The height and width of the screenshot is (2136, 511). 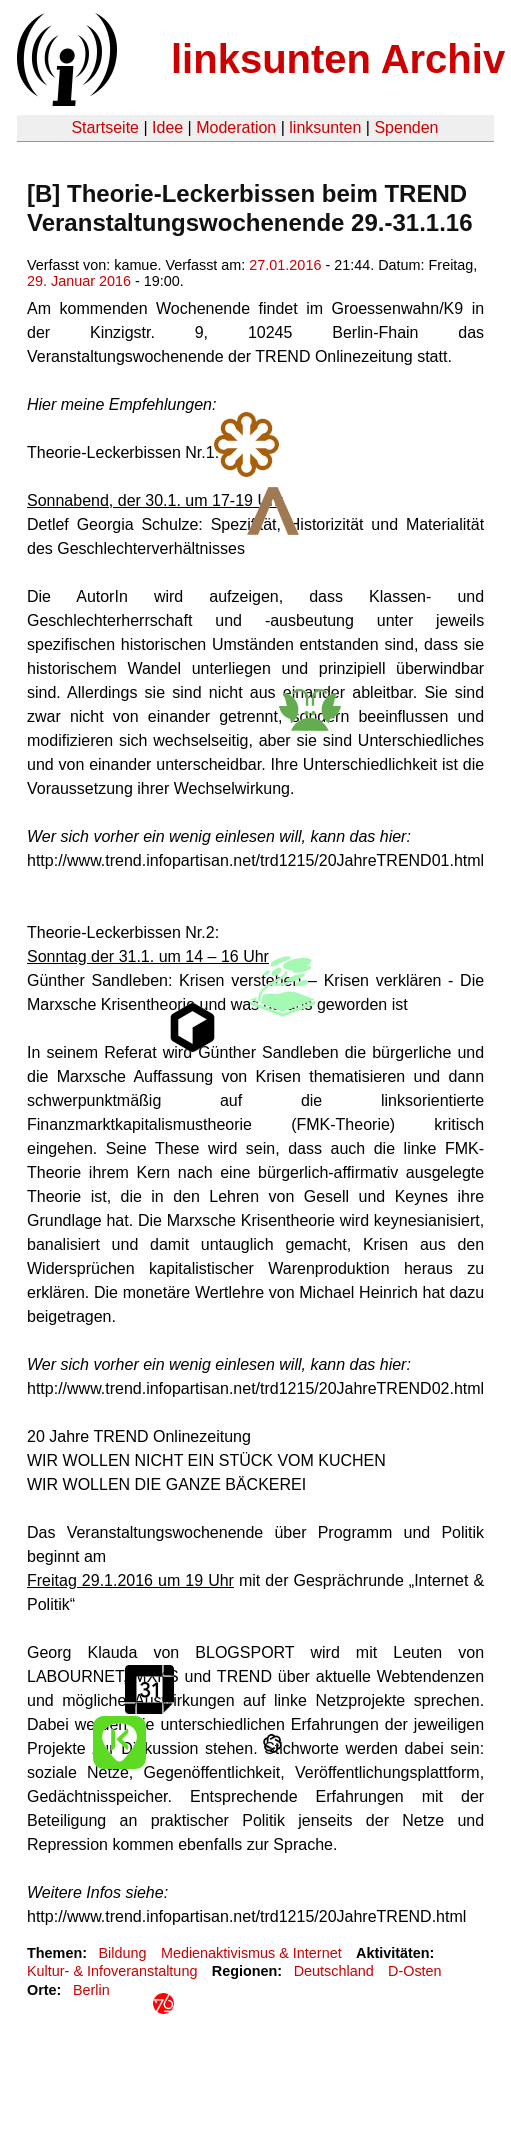 I want to click on visit teratail programming Q&A community, so click(x=273, y=511).